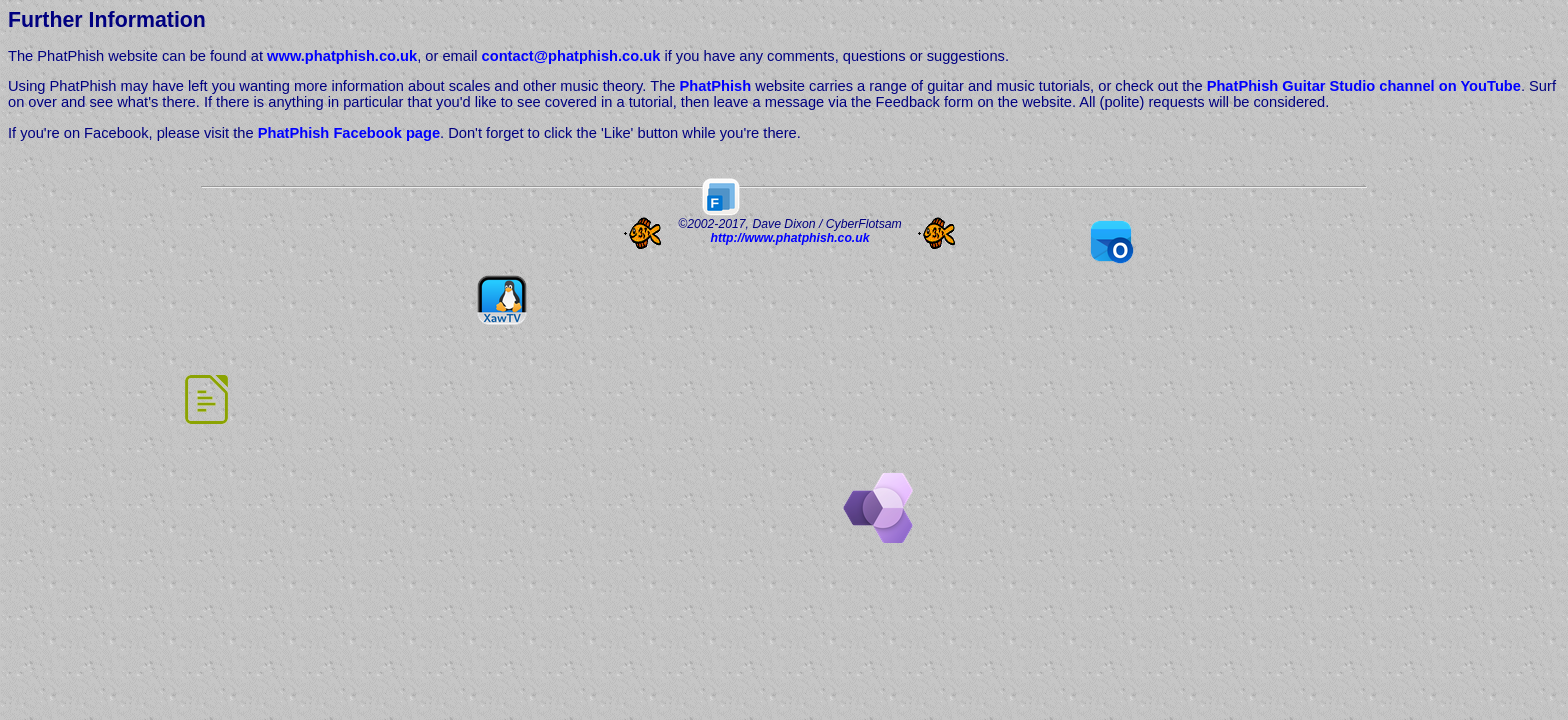 Image resolution: width=1568 pixels, height=720 pixels. What do you see at coordinates (502, 300) in the screenshot?
I see `launch xawtv television viewer application` at bounding box center [502, 300].